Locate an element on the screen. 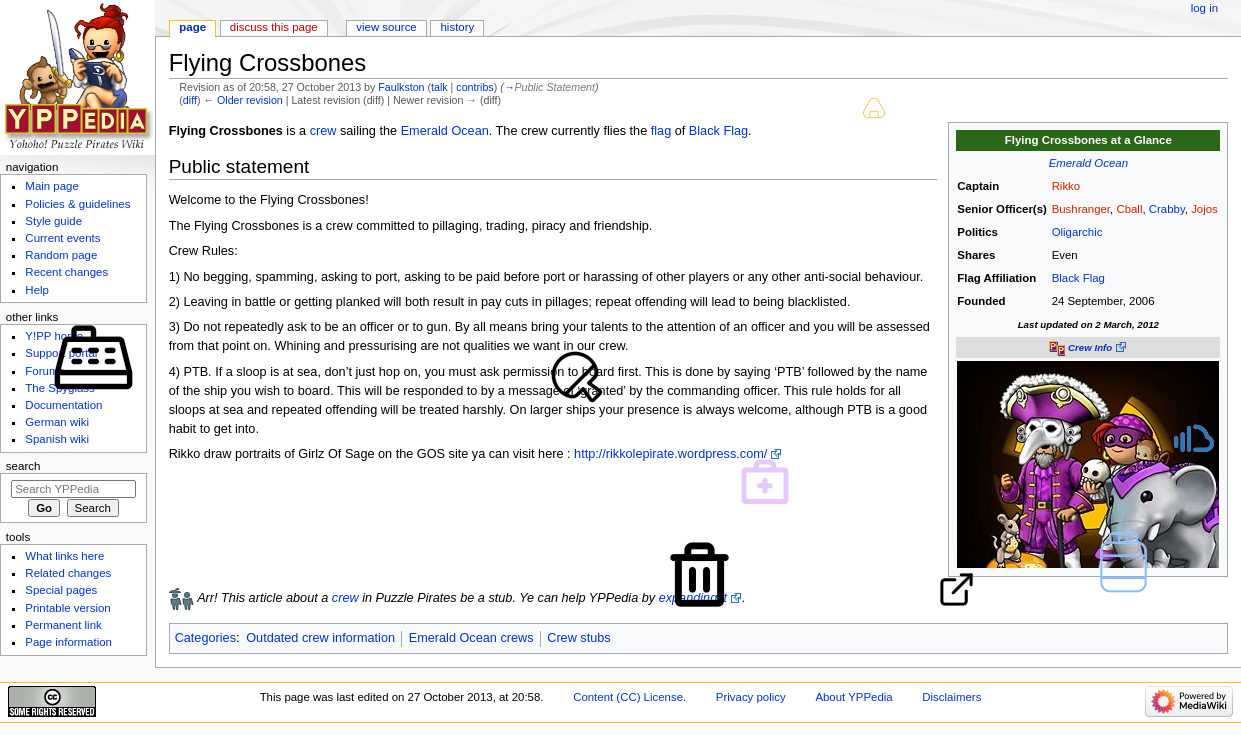  access first aid or medical help resources is located at coordinates (765, 484).